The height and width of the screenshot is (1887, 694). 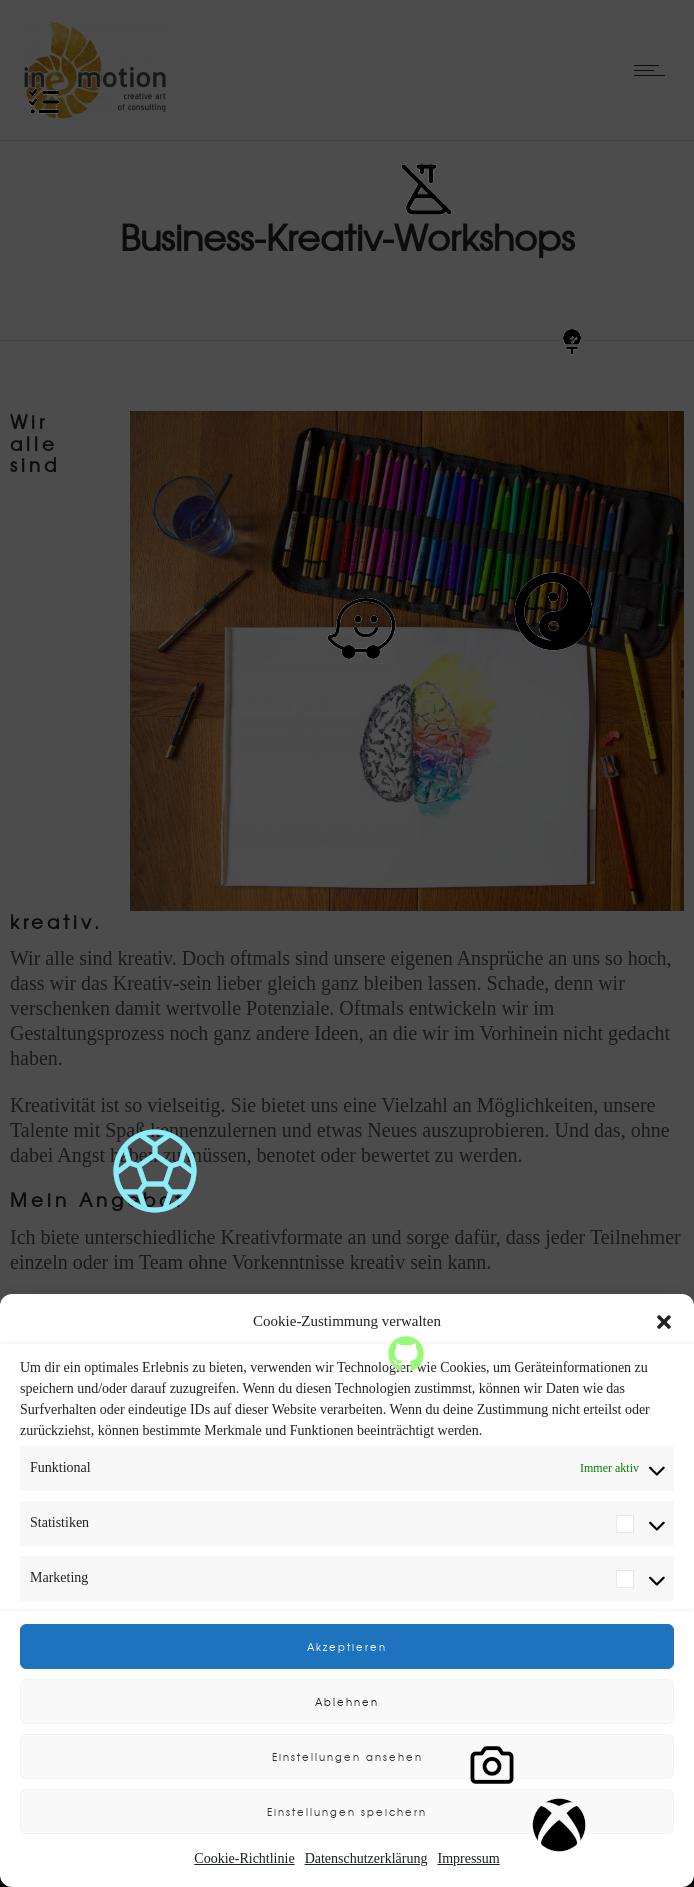 What do you see at coordinates (553, 611) in the screenshot?
I see `toggle between light and dark mode` at bounding box center [553, 611].